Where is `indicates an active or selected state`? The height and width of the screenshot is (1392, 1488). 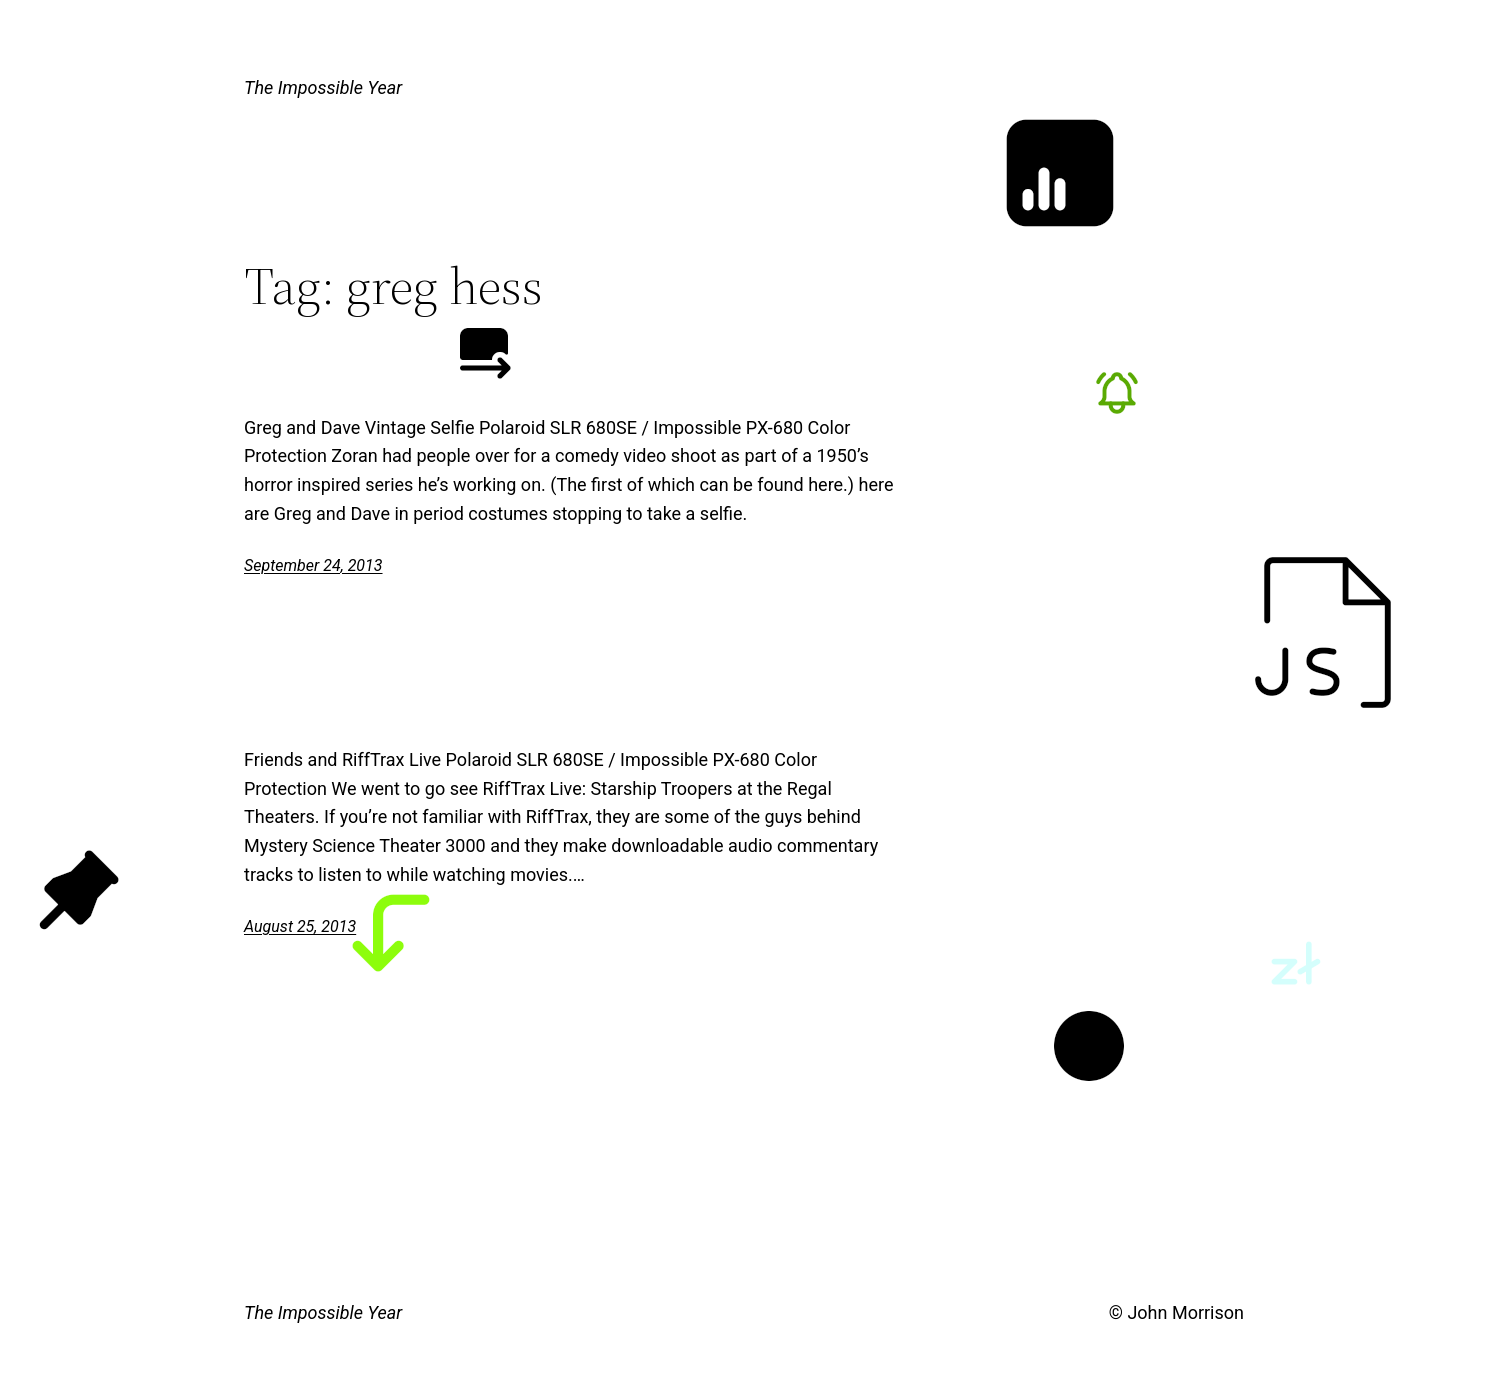
indicates an active or selected state is located at coordinates (1089, 1046).